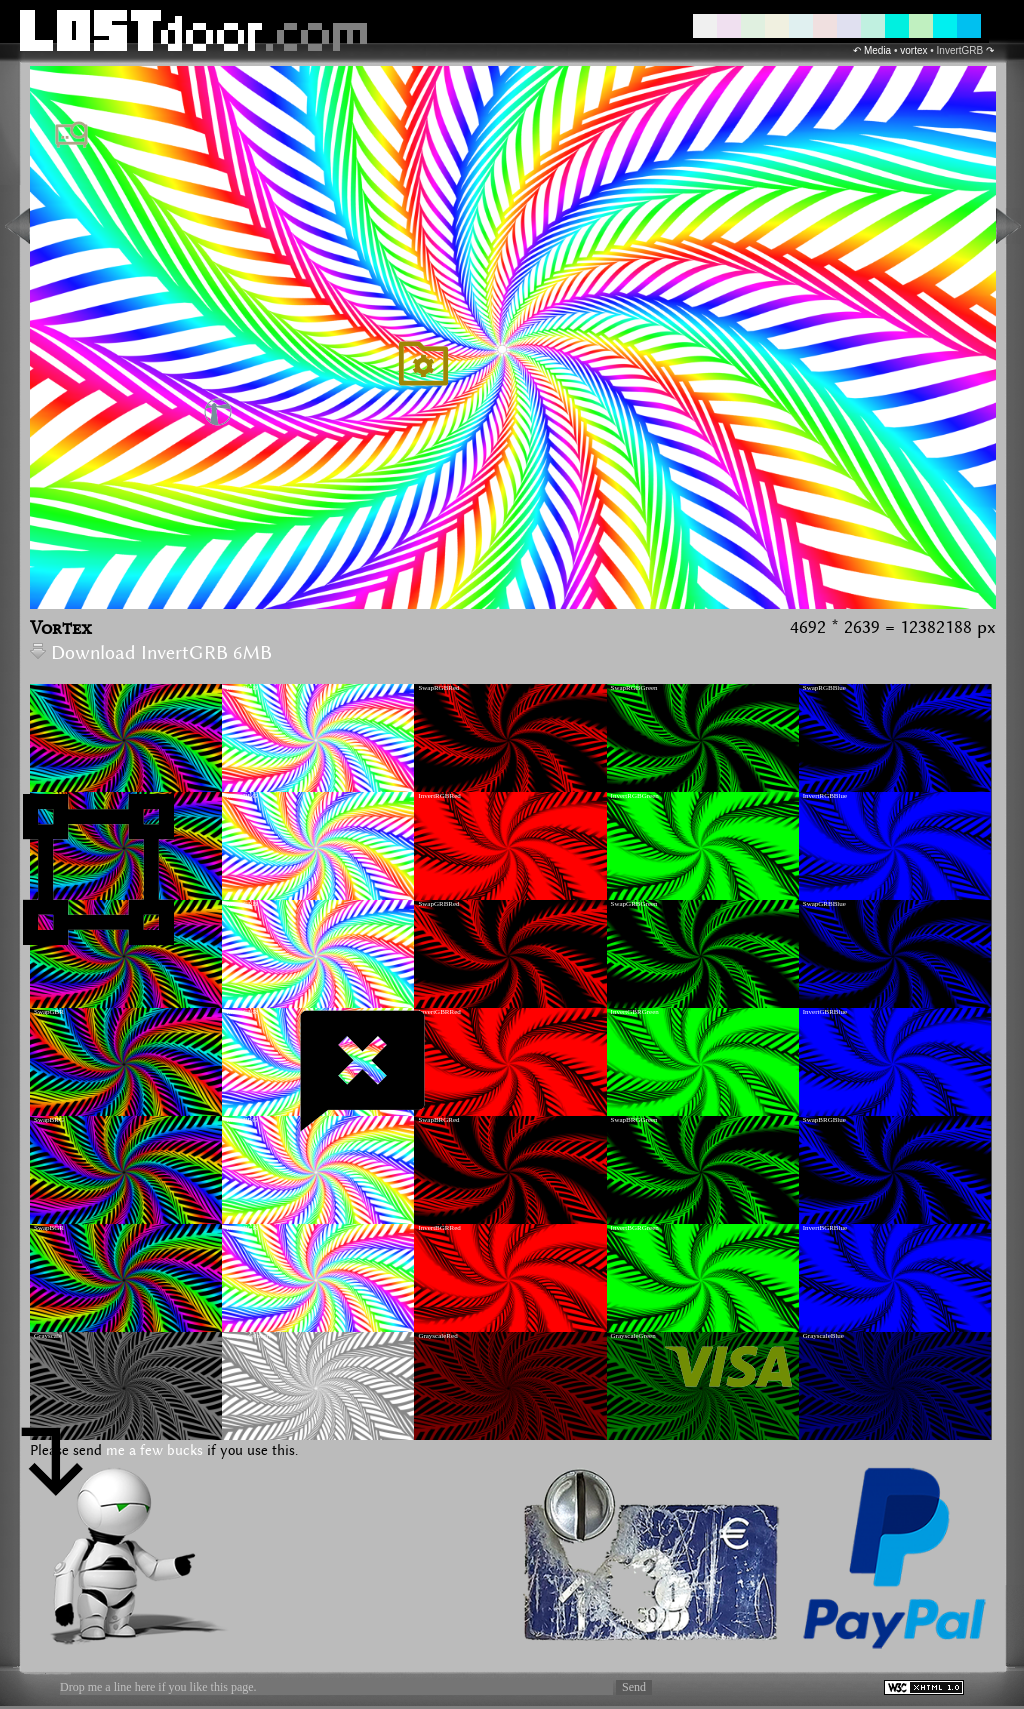 The width and height of the screenshot is (1024, 1709). I want to click on start a presentation or slideshow, so click(71, 134).